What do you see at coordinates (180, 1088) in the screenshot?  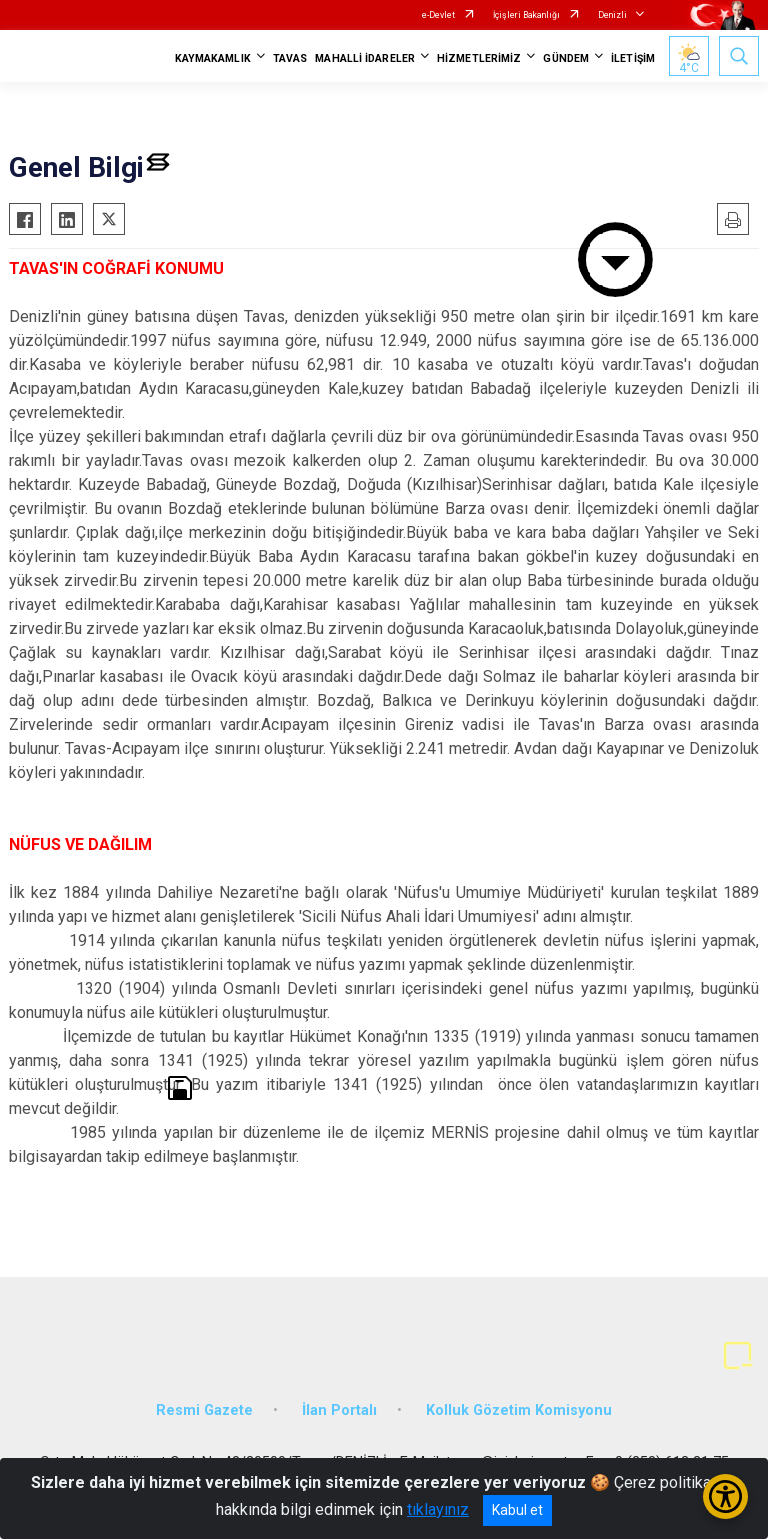 I see `save current file or document` at bounding box center [180, 1088].